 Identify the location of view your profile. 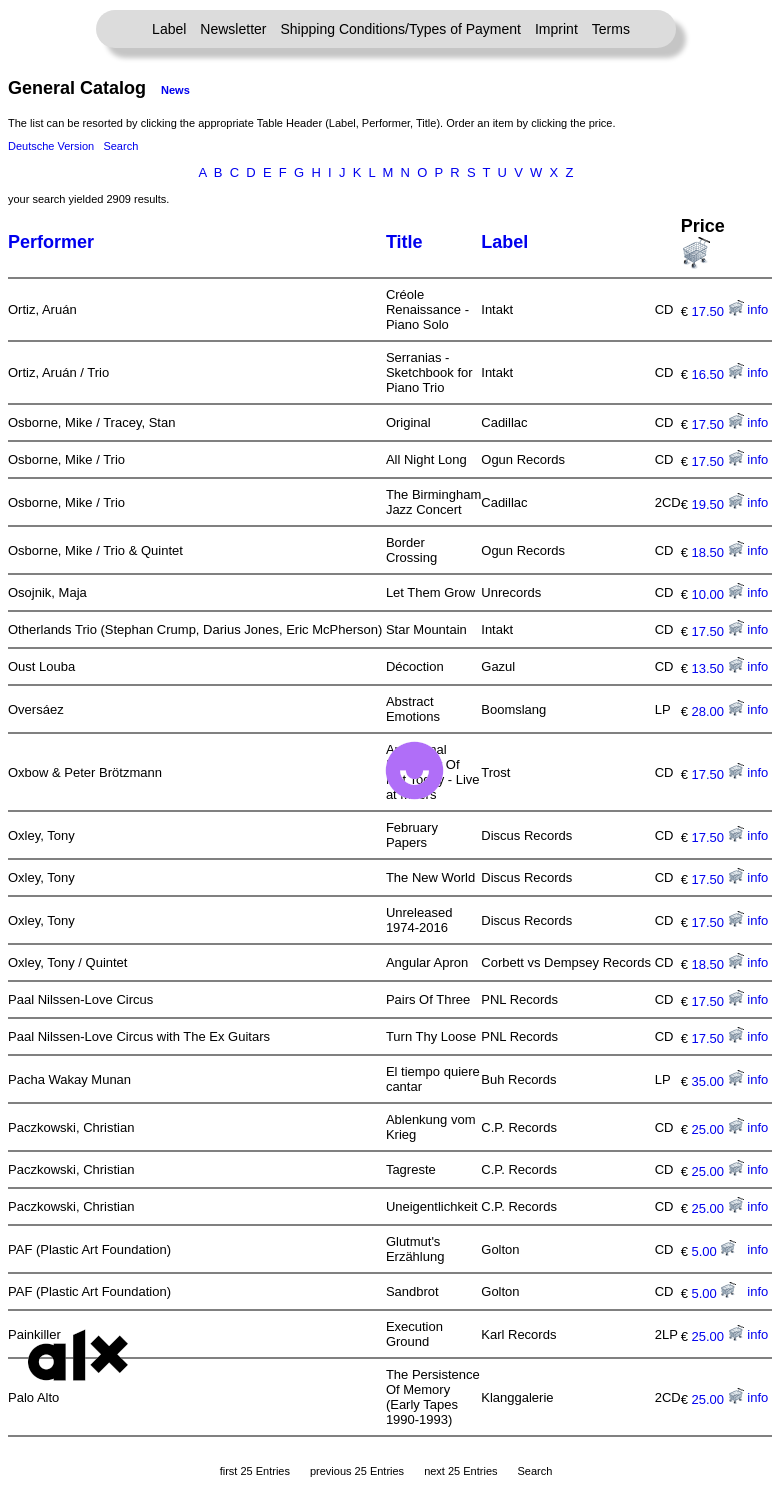
(414, 770).